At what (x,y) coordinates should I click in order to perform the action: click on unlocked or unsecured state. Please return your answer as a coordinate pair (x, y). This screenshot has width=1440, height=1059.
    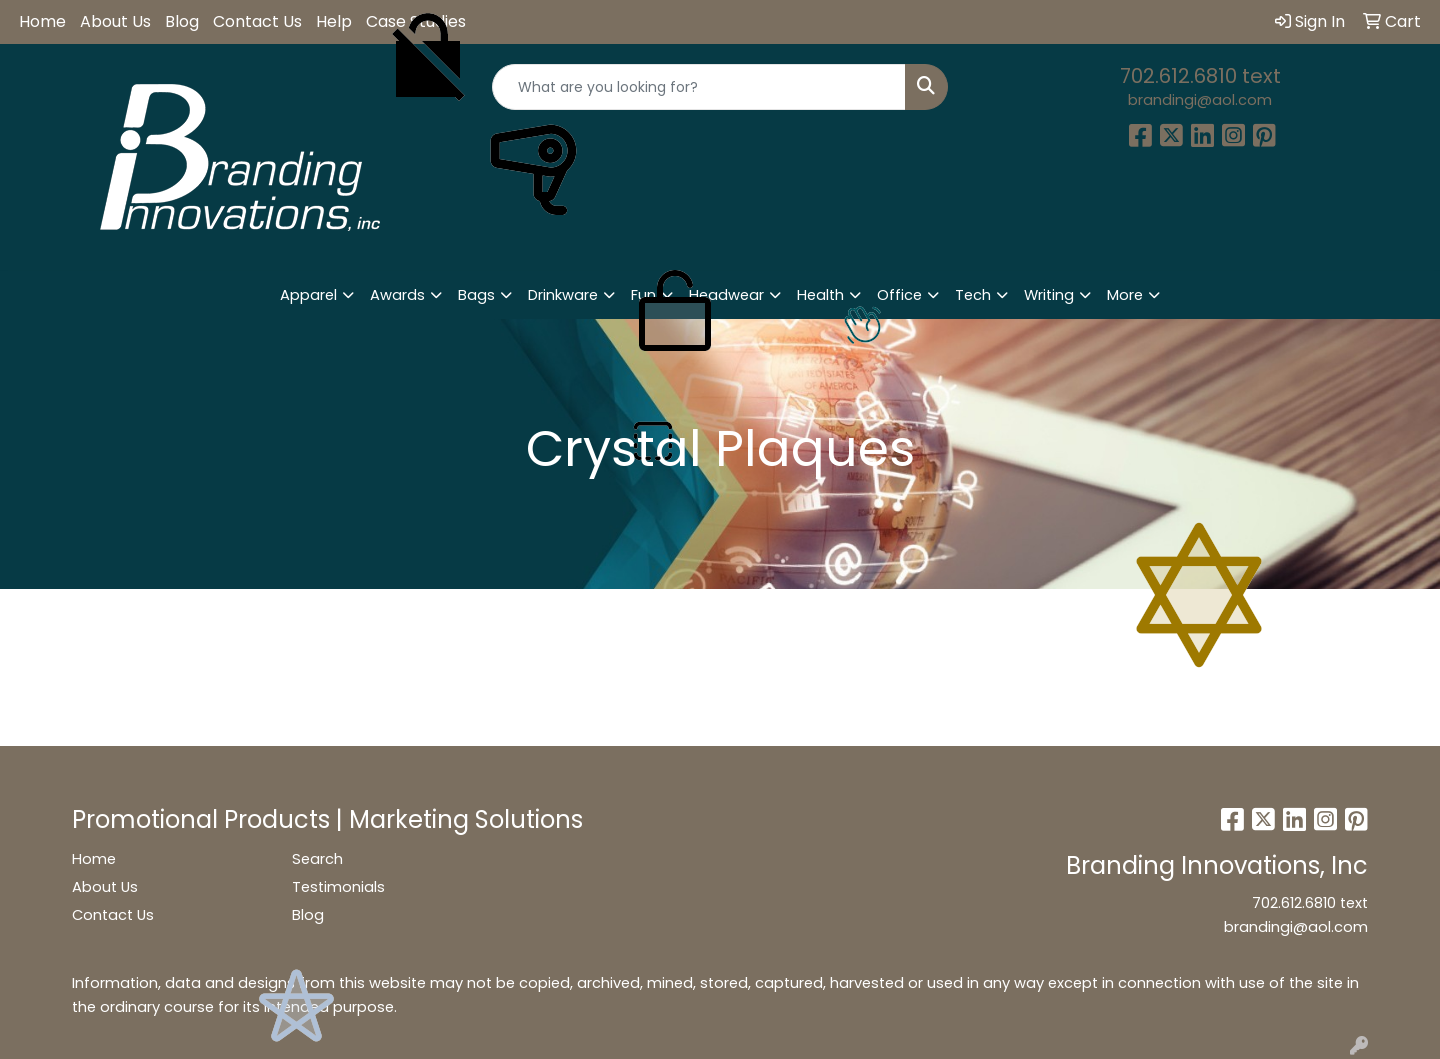
    Looking at the image, I should click on (675, 315).